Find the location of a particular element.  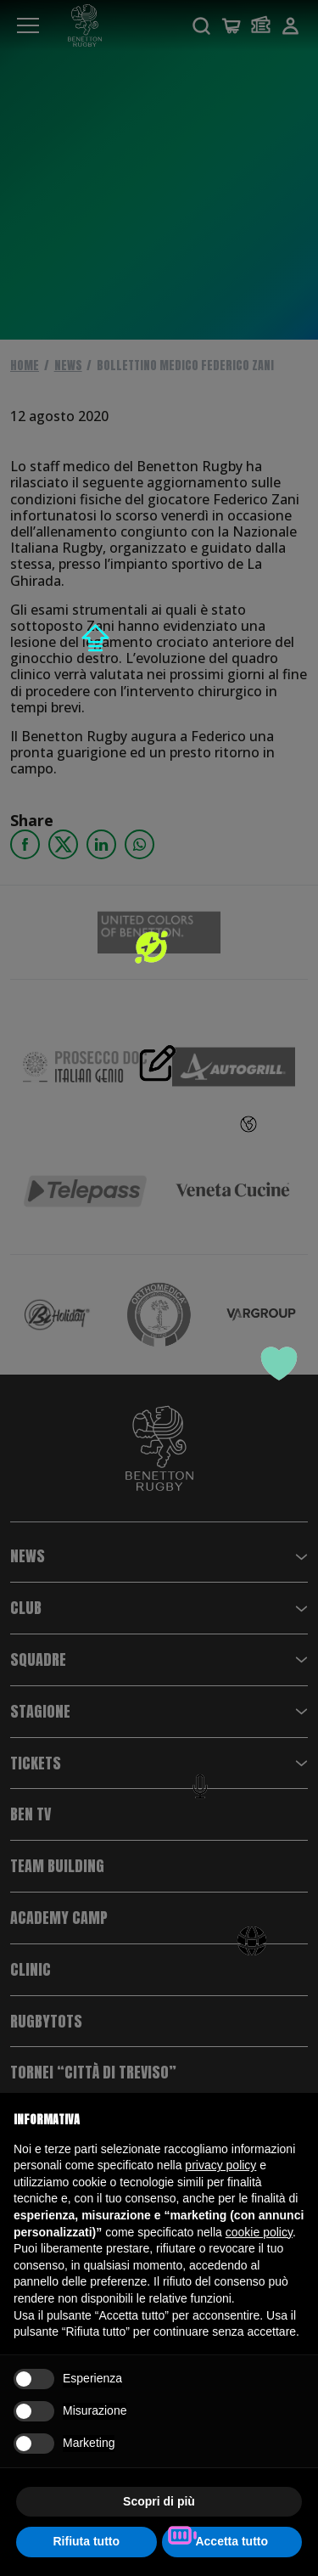

indicates device battery is fully charged is located at coordinates (182, 2535).